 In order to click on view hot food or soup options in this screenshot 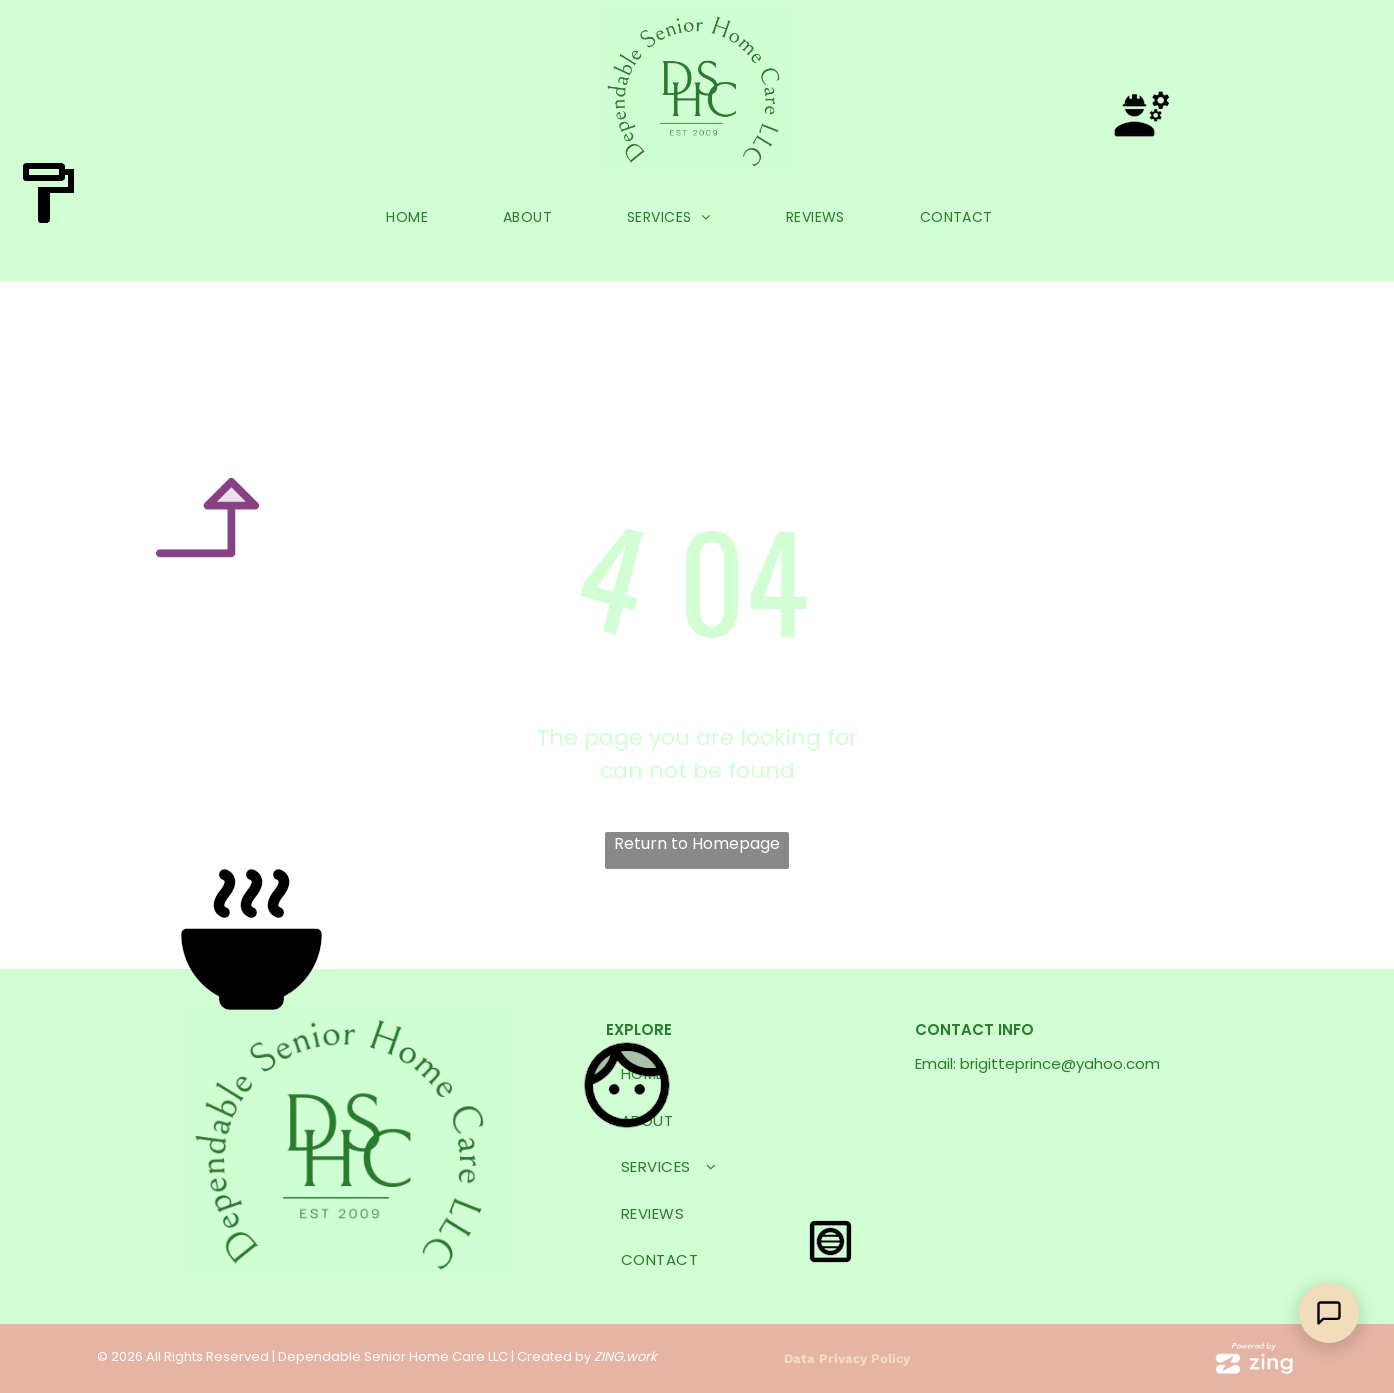, I will do `click(251, 939)`.